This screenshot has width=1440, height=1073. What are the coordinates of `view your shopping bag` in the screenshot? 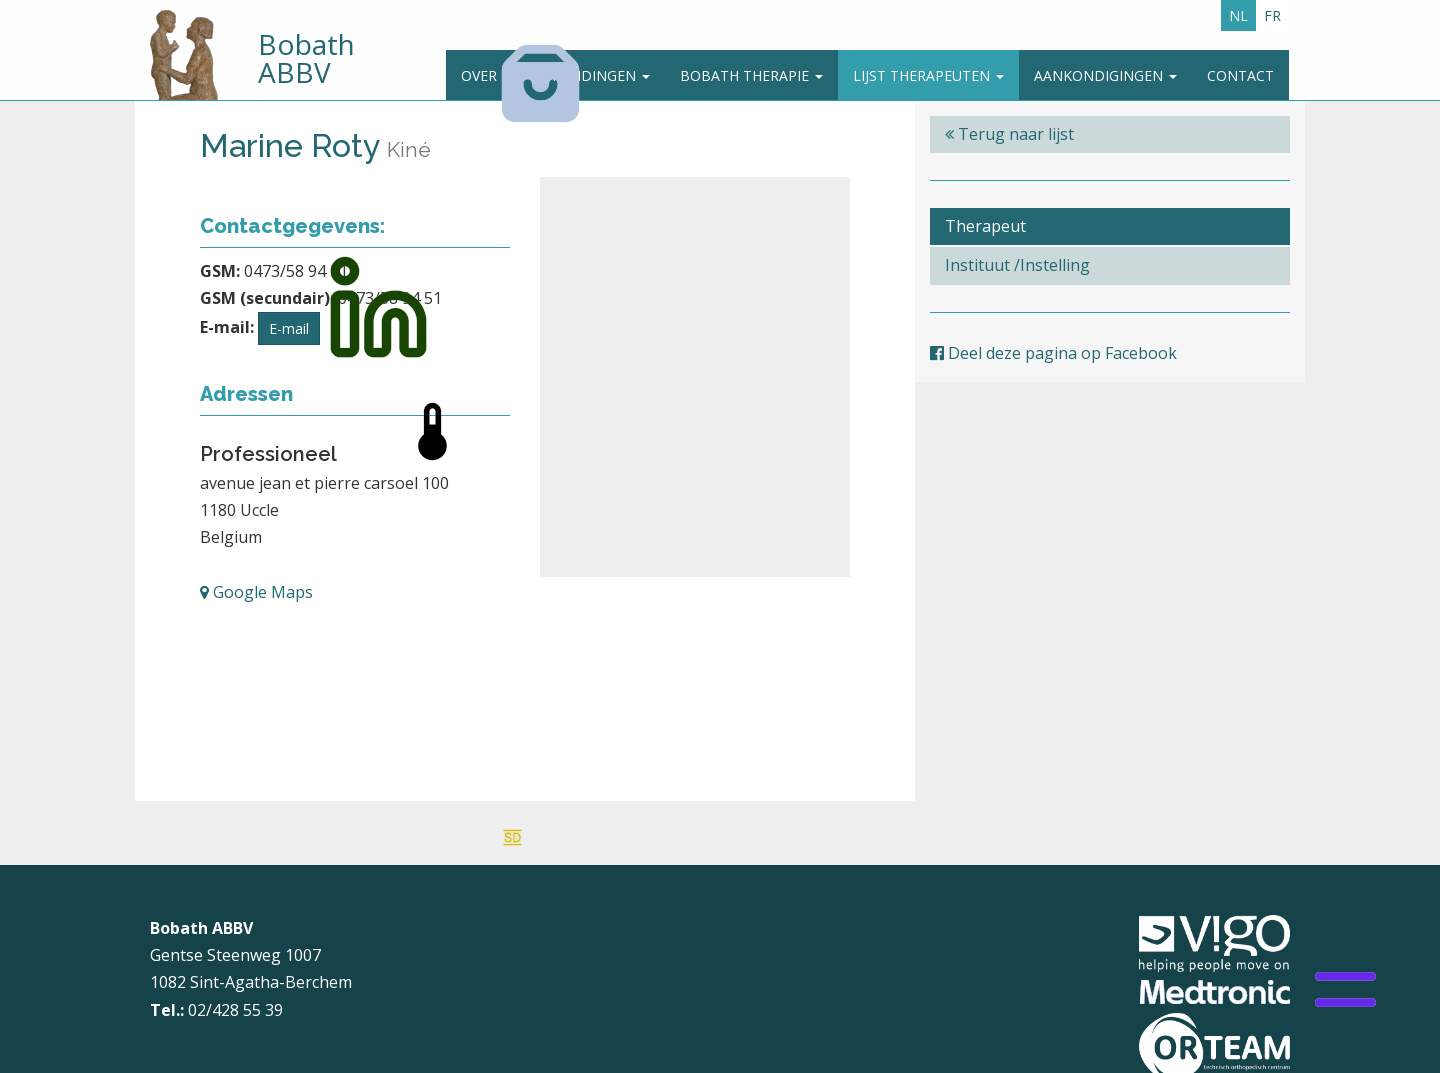 It's located at (540, 83).